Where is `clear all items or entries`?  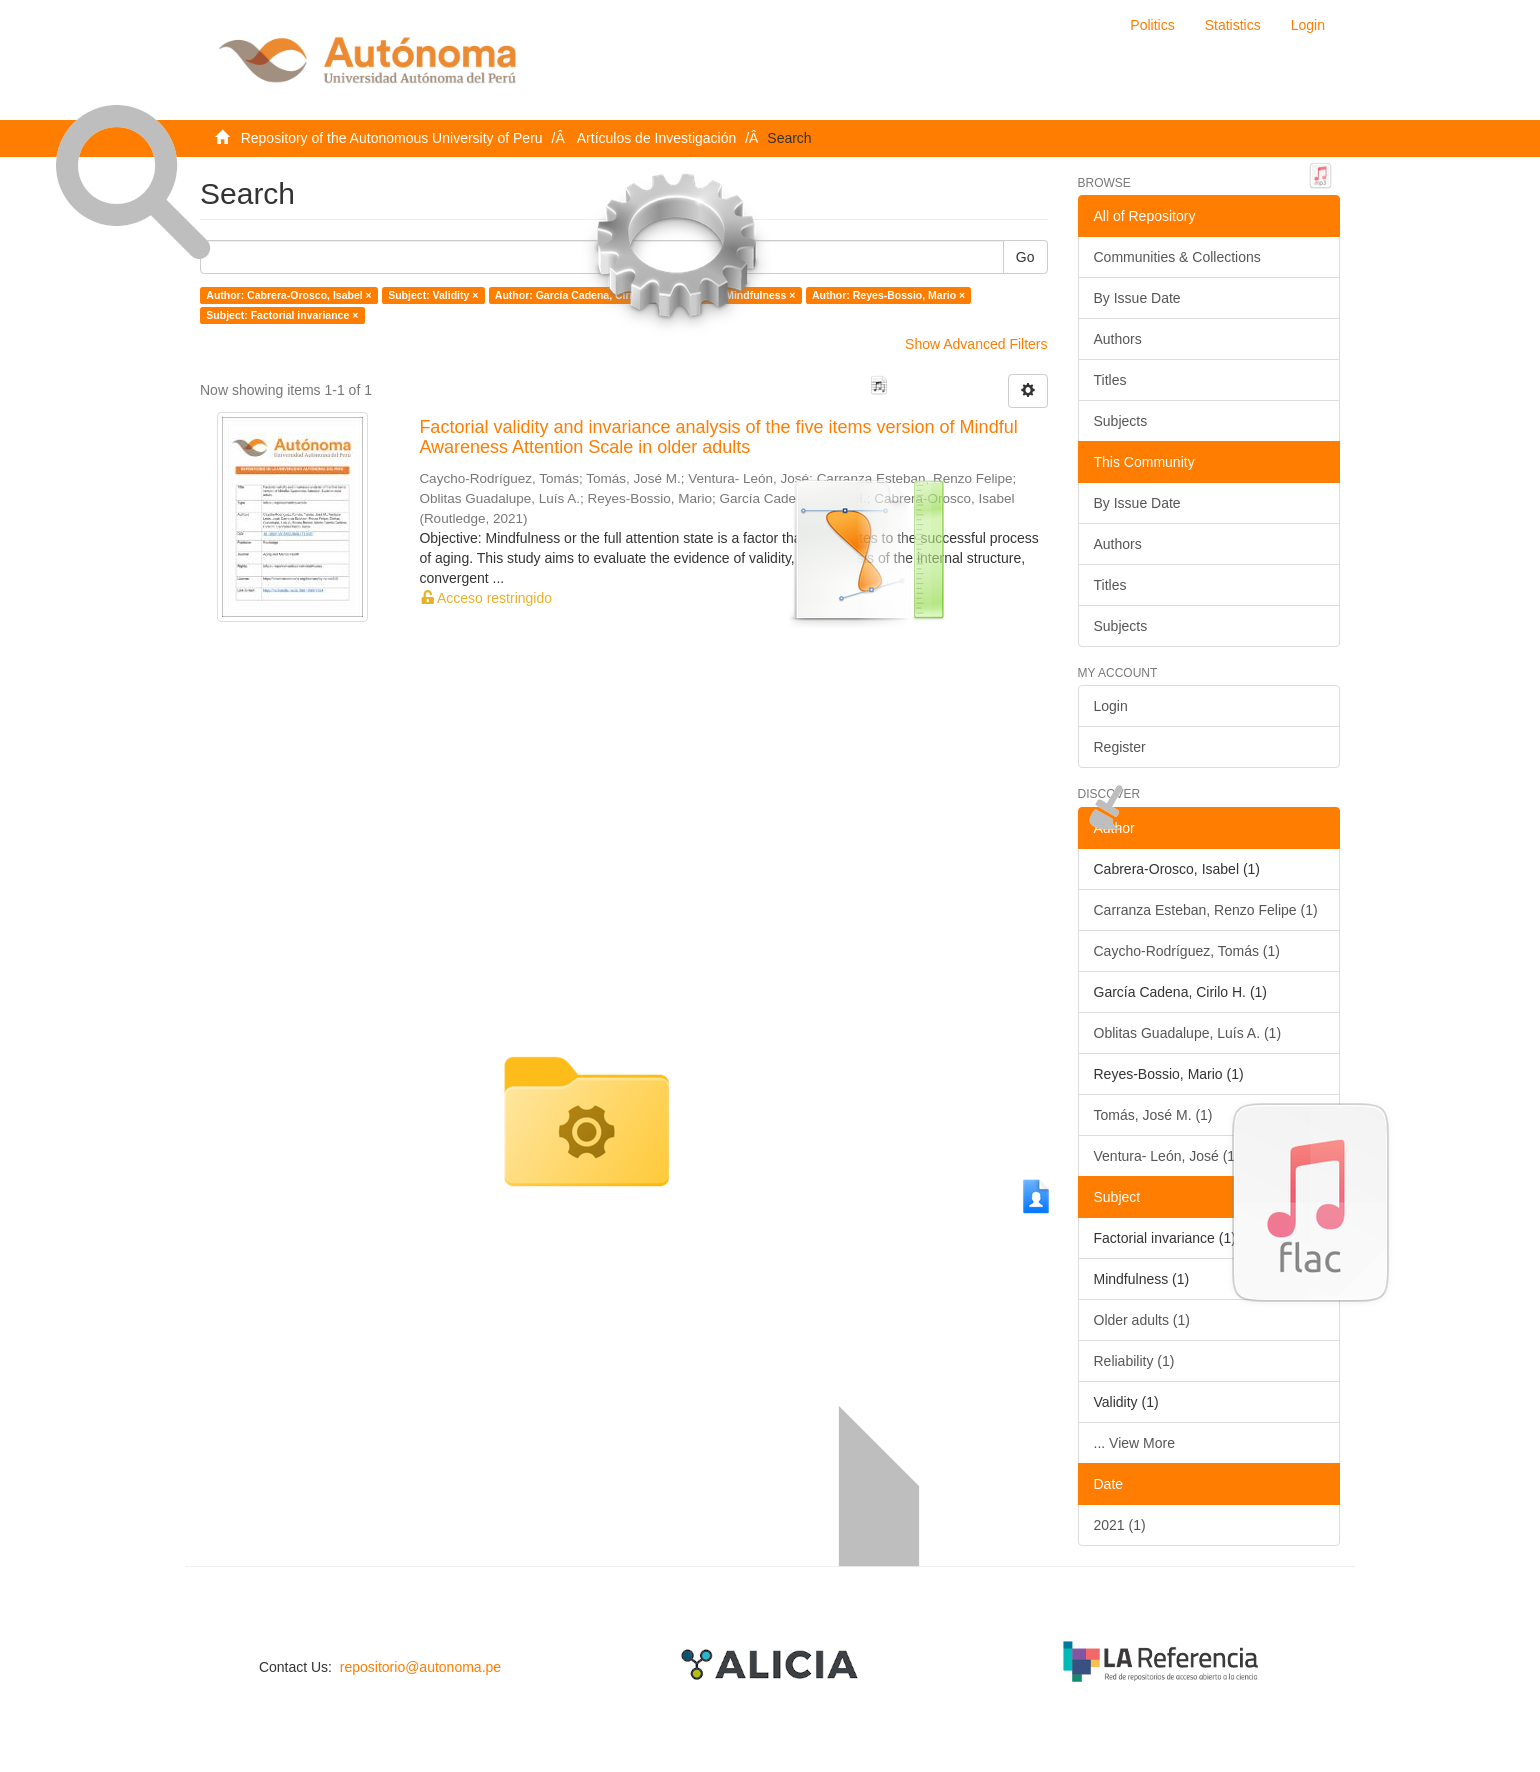
clear all items or entries is located at coordinates (1109, 810).